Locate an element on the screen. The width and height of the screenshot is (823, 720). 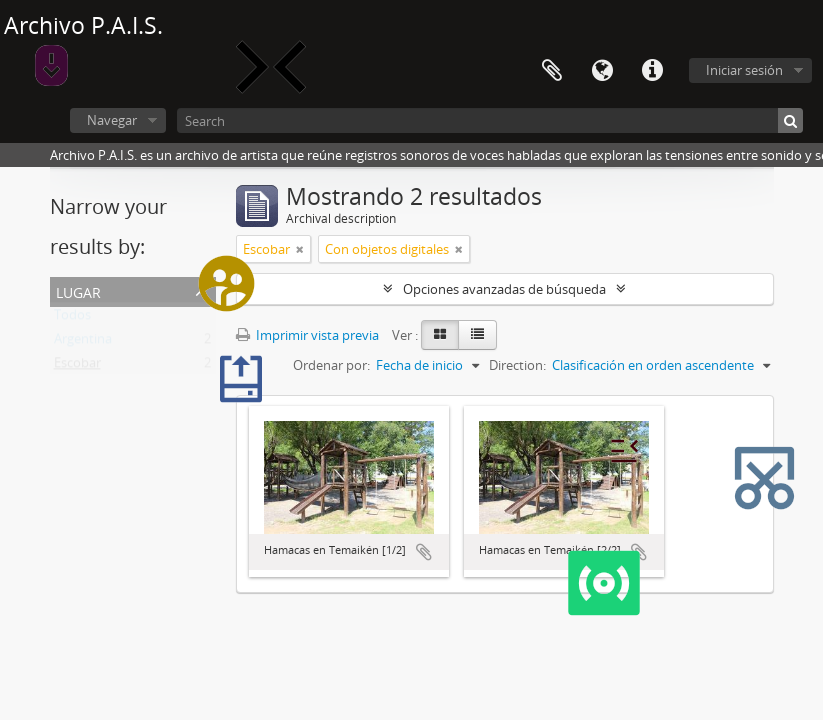
uninstall an application is located at coordinates (241, 379).